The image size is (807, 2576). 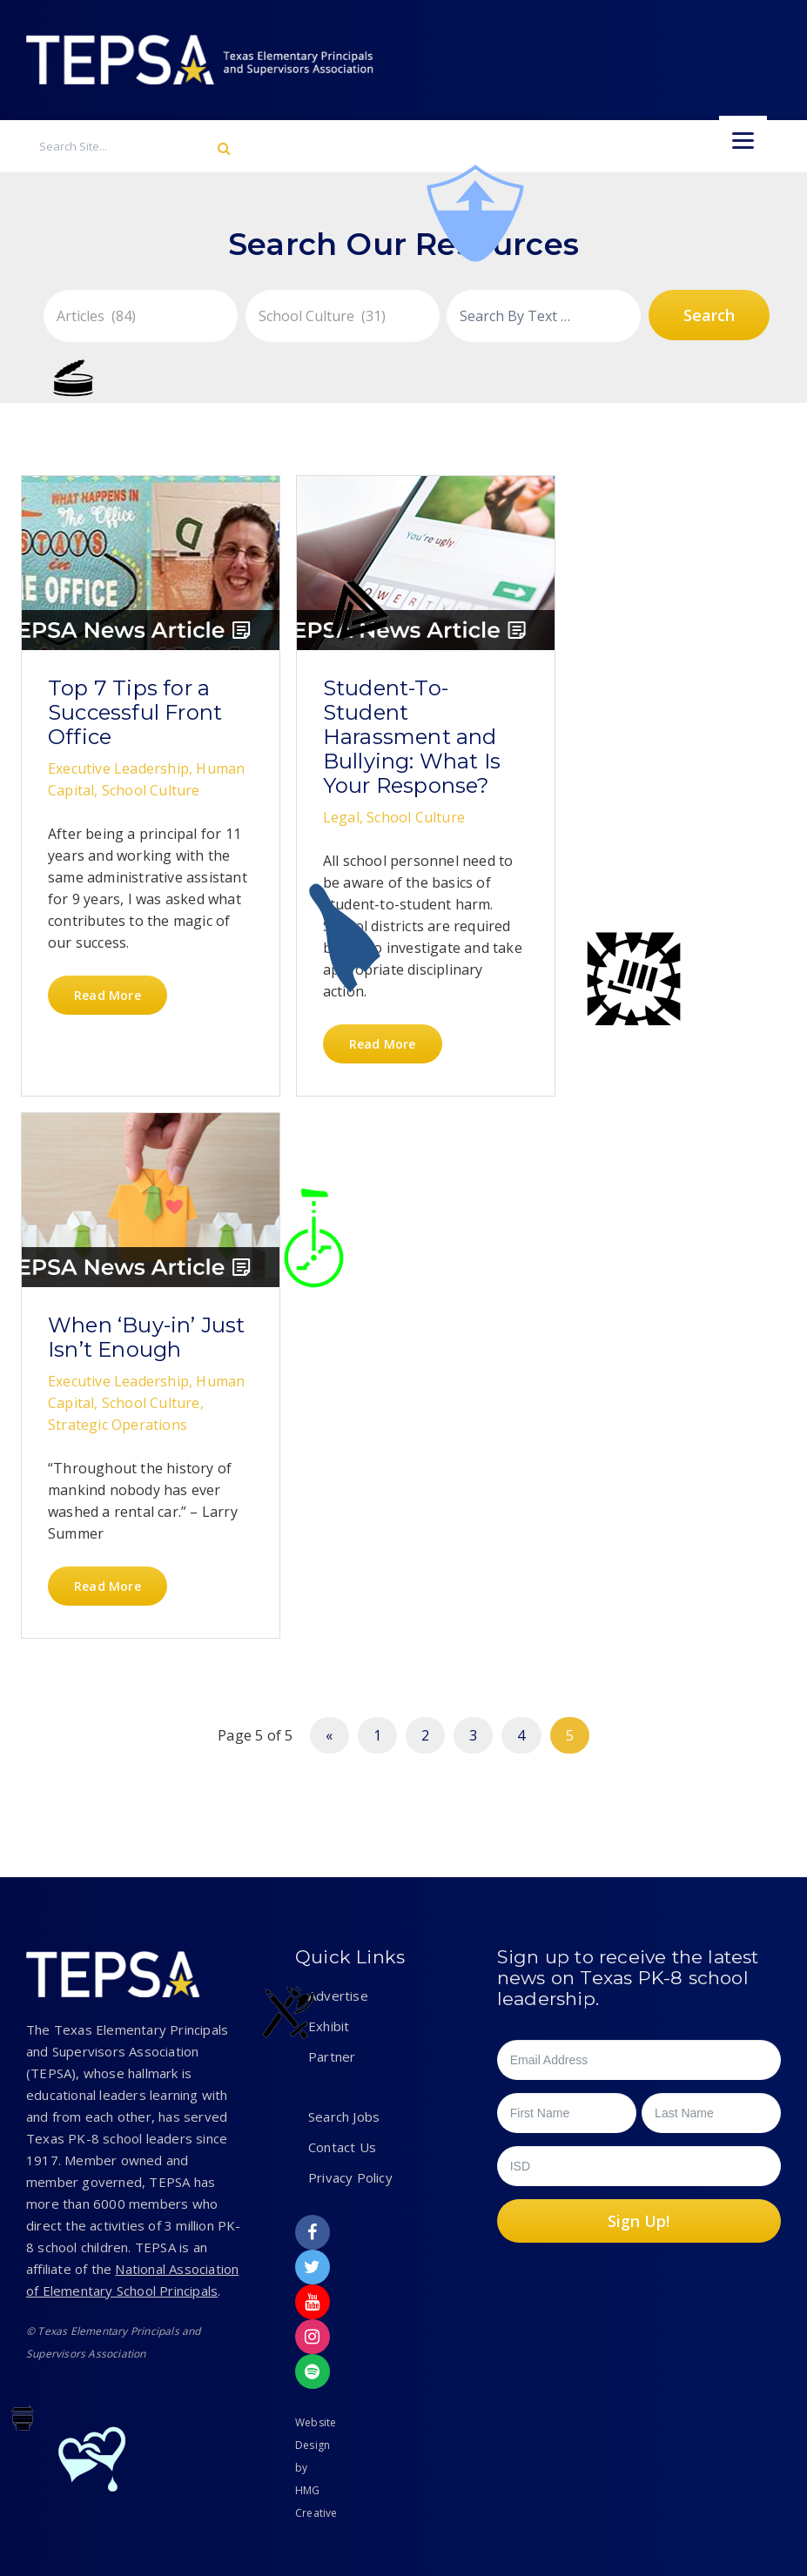 I want to click on upgrade your armor or defensive stats, so click(x=475, y=213).